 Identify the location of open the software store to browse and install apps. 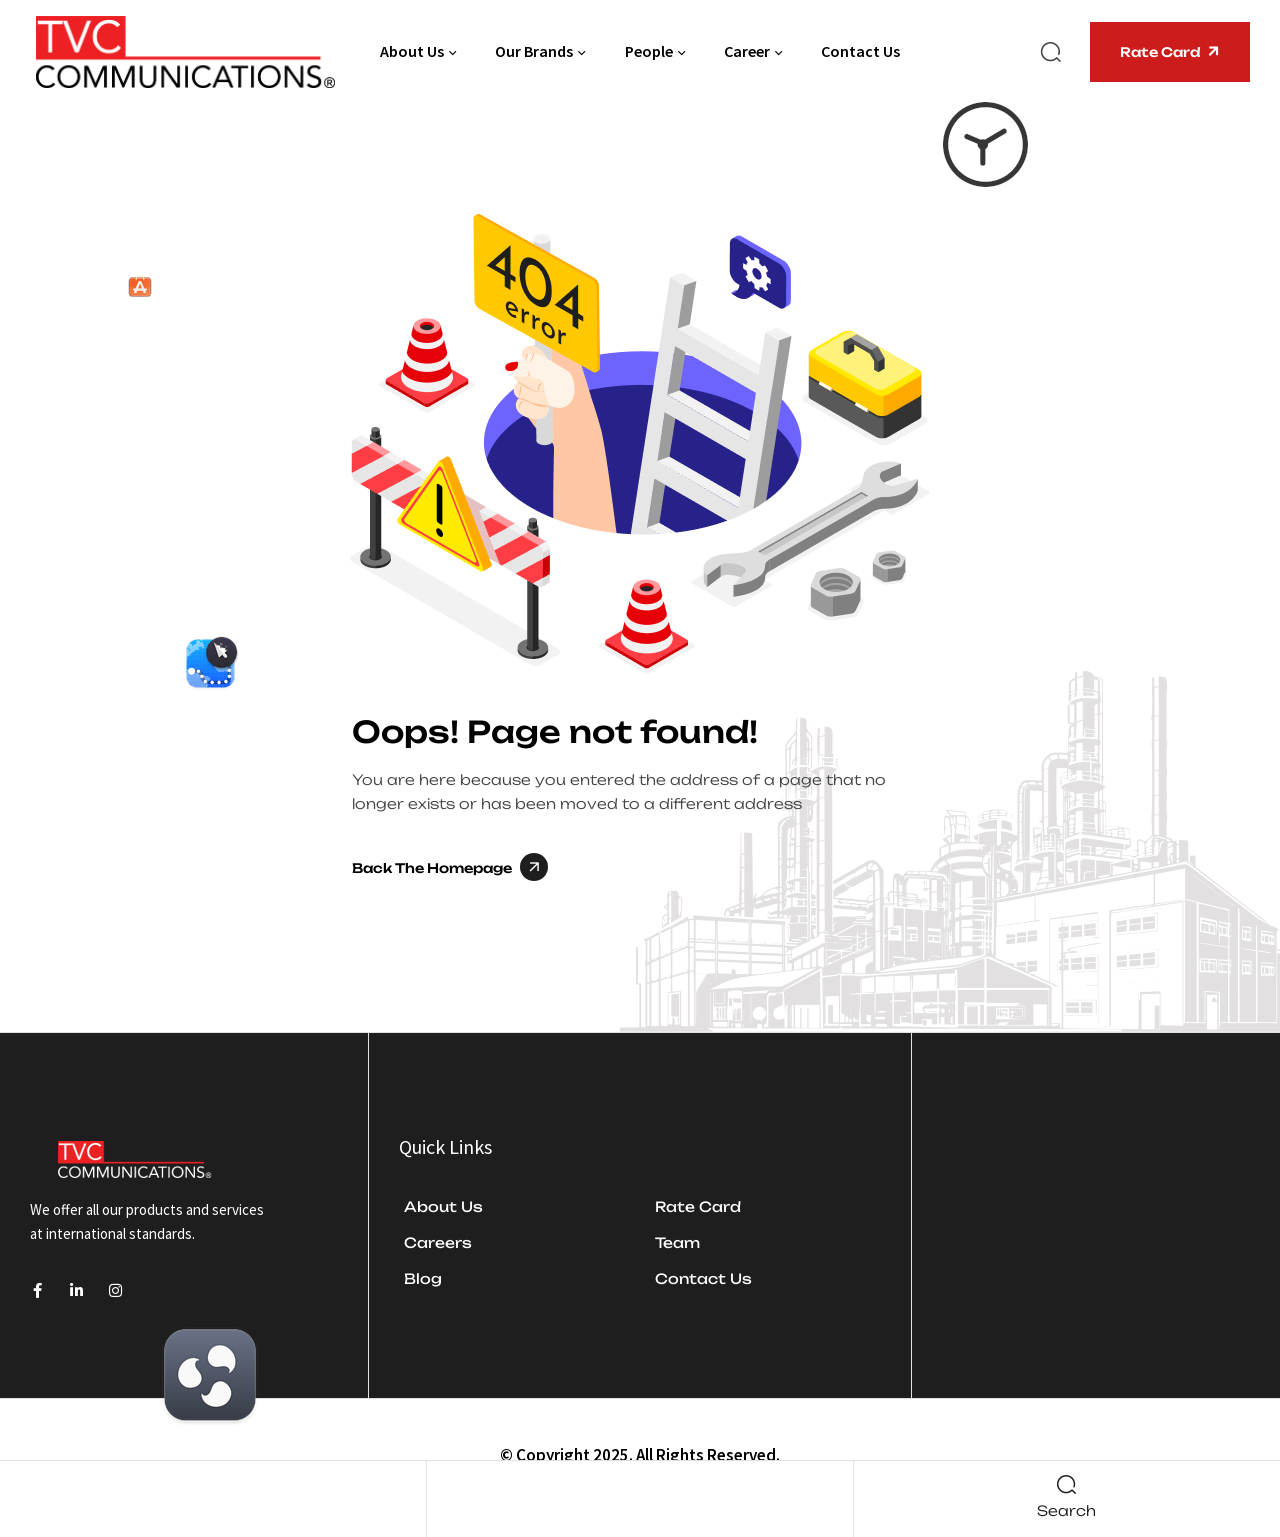
(140, 287).